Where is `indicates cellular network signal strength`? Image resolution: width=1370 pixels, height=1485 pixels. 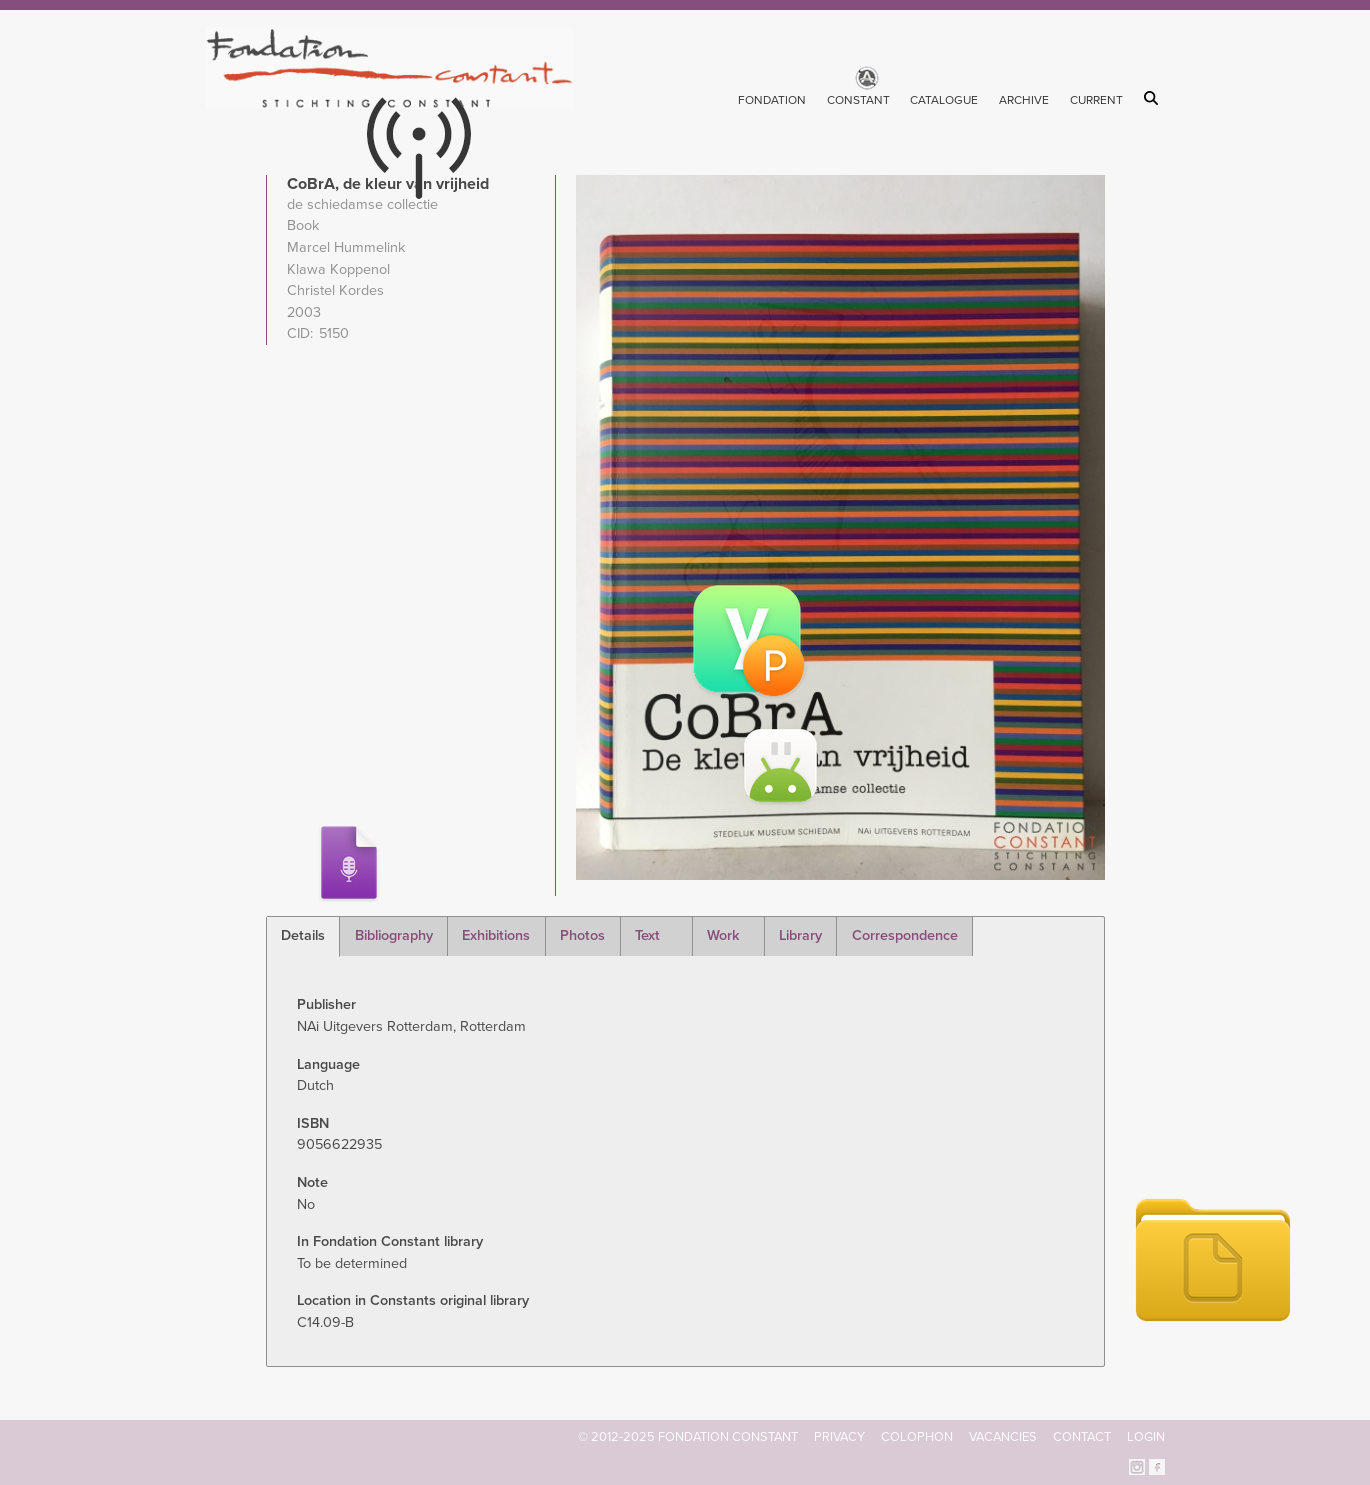 indicates cellular network signal strength is located at coordinates (419, 147).